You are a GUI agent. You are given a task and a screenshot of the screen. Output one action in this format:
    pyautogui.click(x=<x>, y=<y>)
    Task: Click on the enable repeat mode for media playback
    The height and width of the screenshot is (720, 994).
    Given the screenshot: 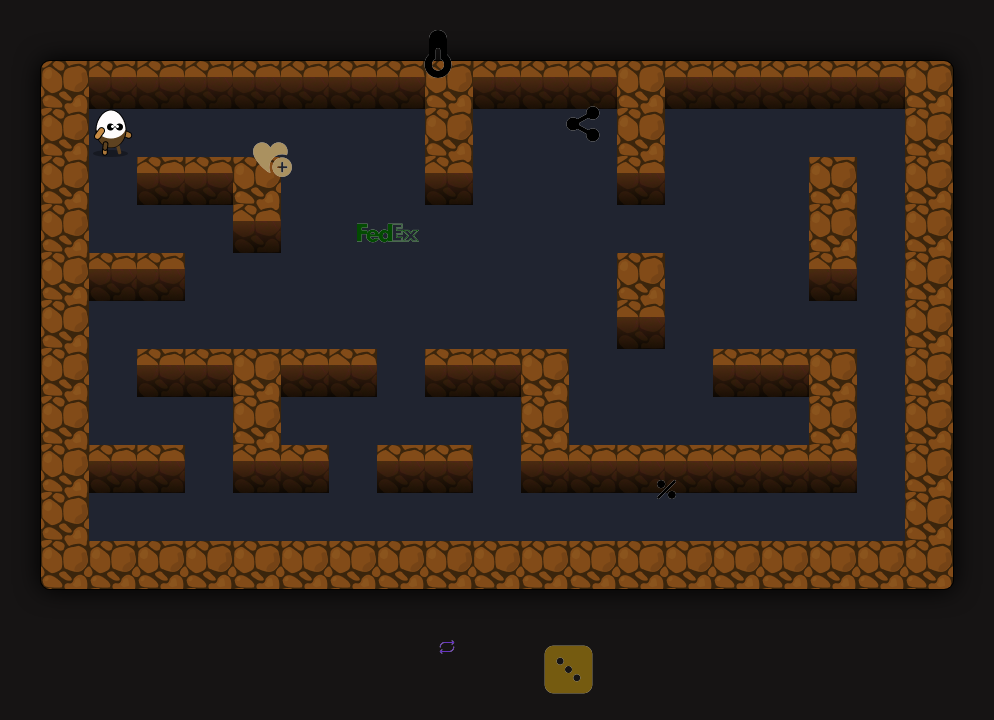 What is the action you would take?
    pyautogui.click(x=447, y=647)
    